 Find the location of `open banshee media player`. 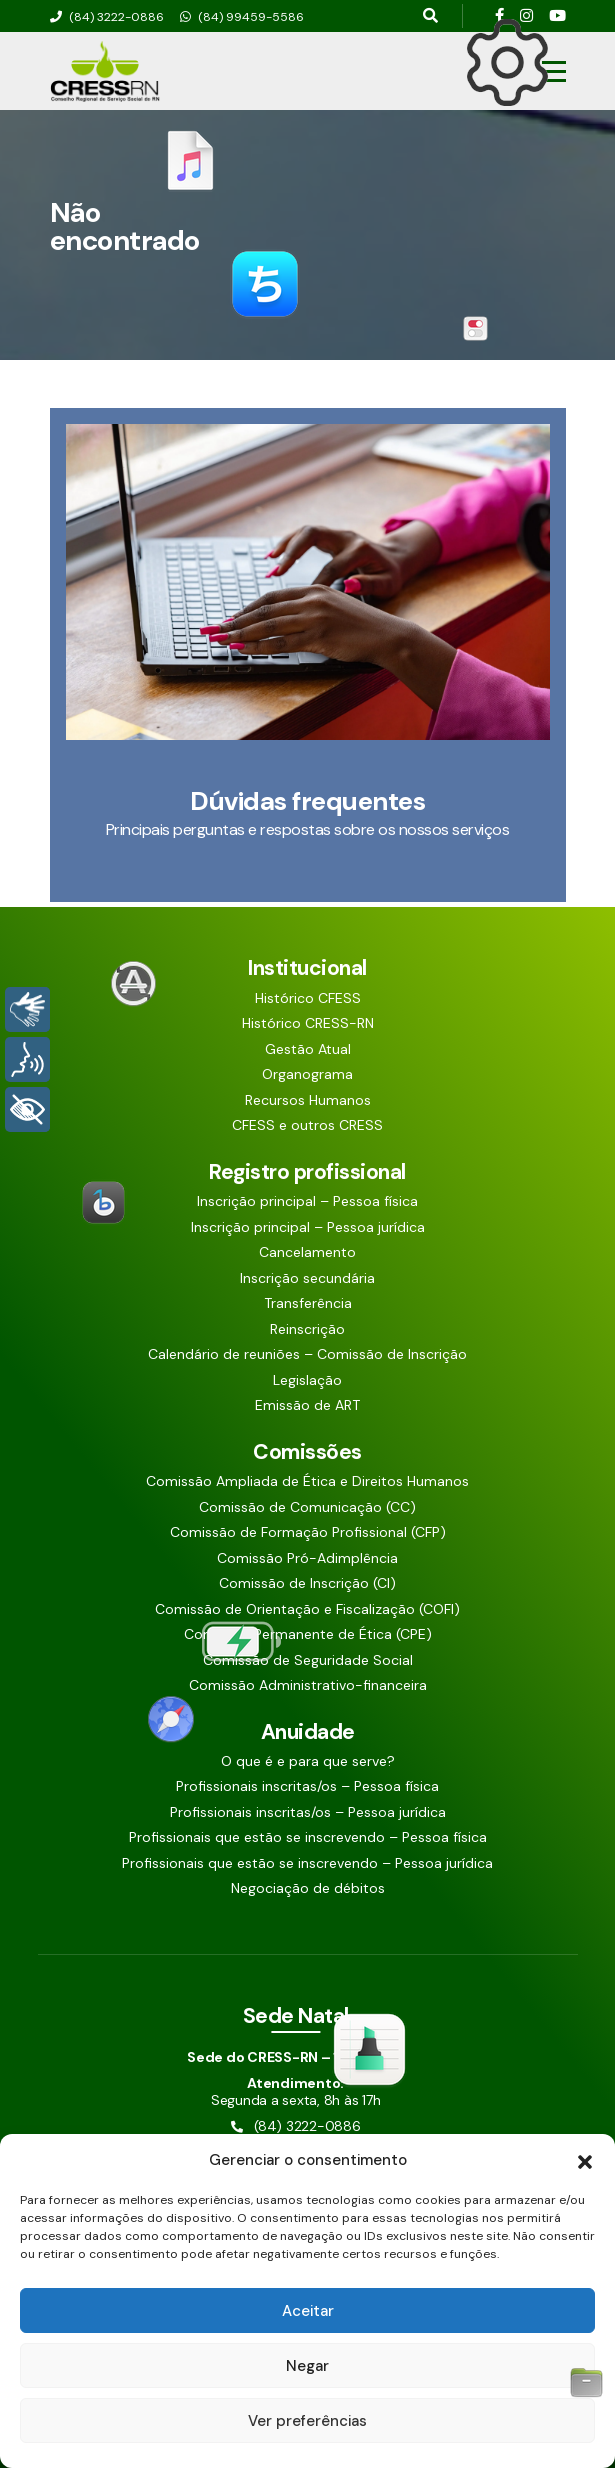

open banshee media player is located at coordinates (103, 1202).